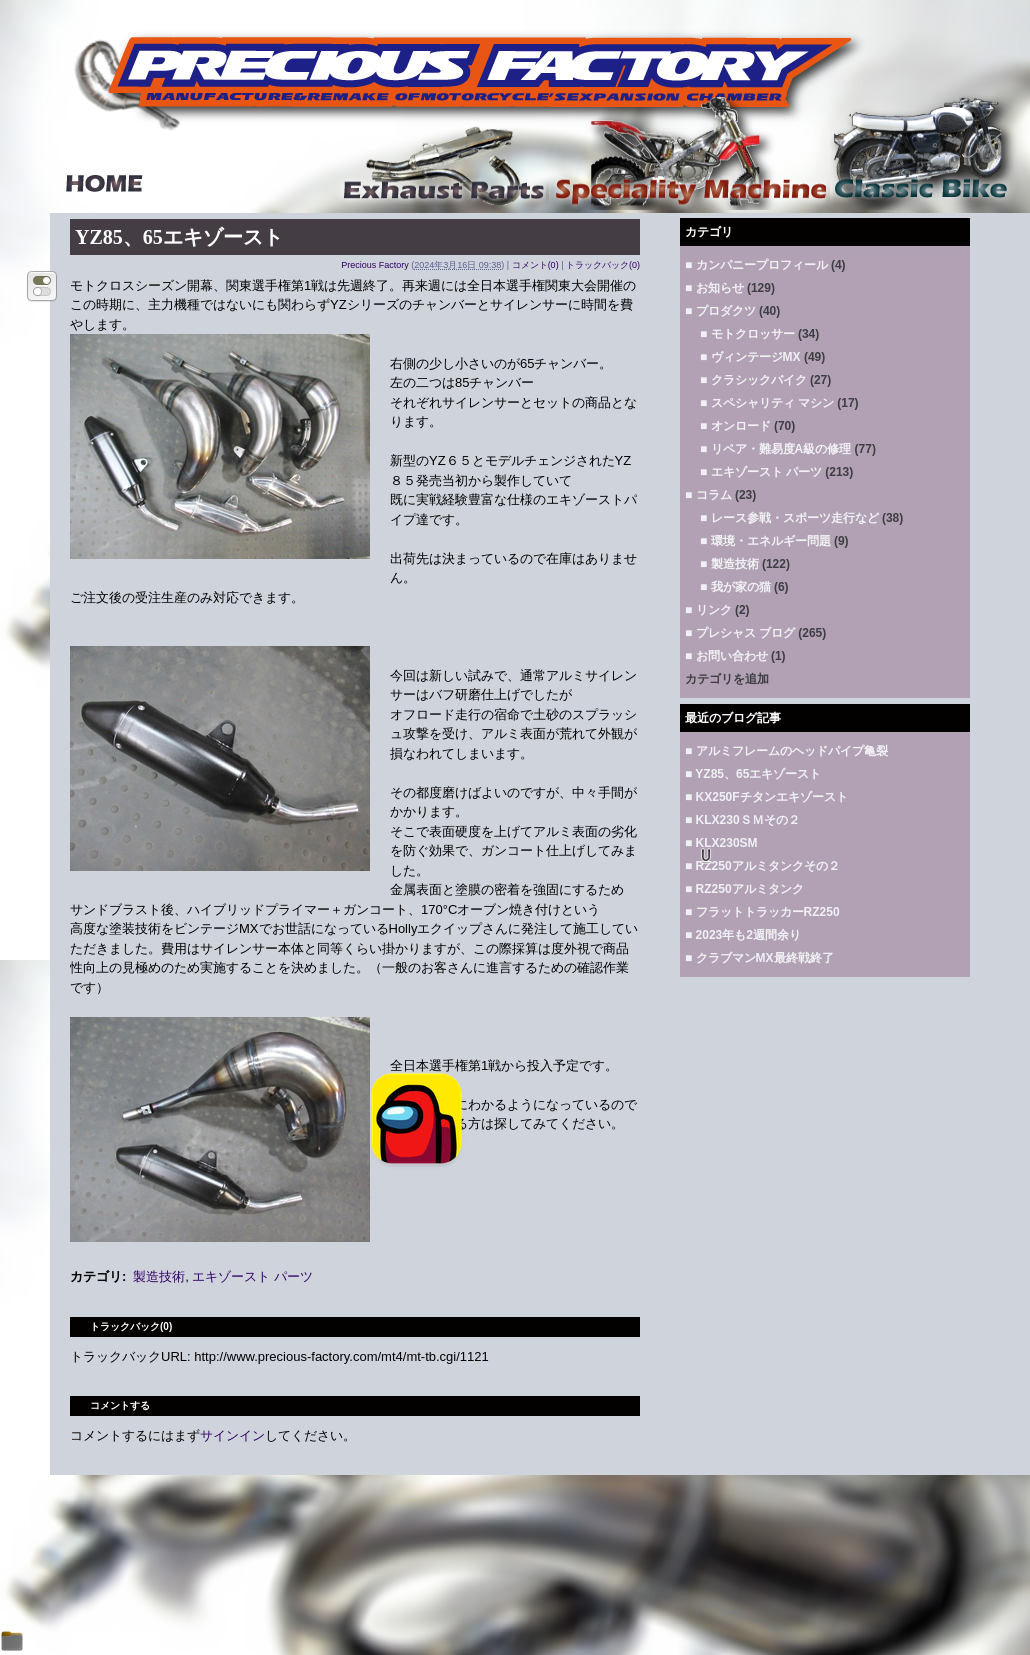 The image size is (1030, 1655). I want to click on launch Among Us game, so click(416, 1118).